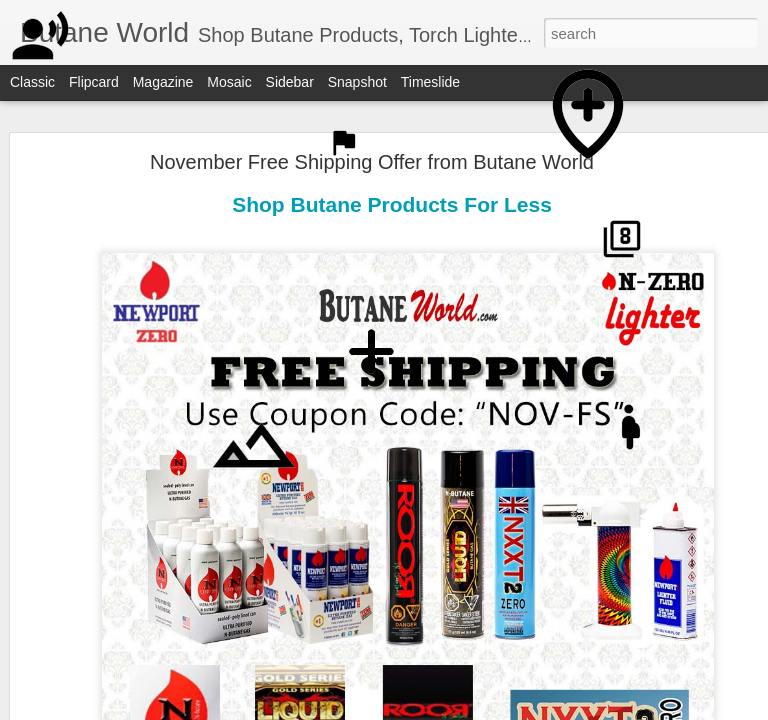 The image size is (768, 720). Describe the element at coordinates (371, 351) in the screenshot. I see `add a new item` at that location.